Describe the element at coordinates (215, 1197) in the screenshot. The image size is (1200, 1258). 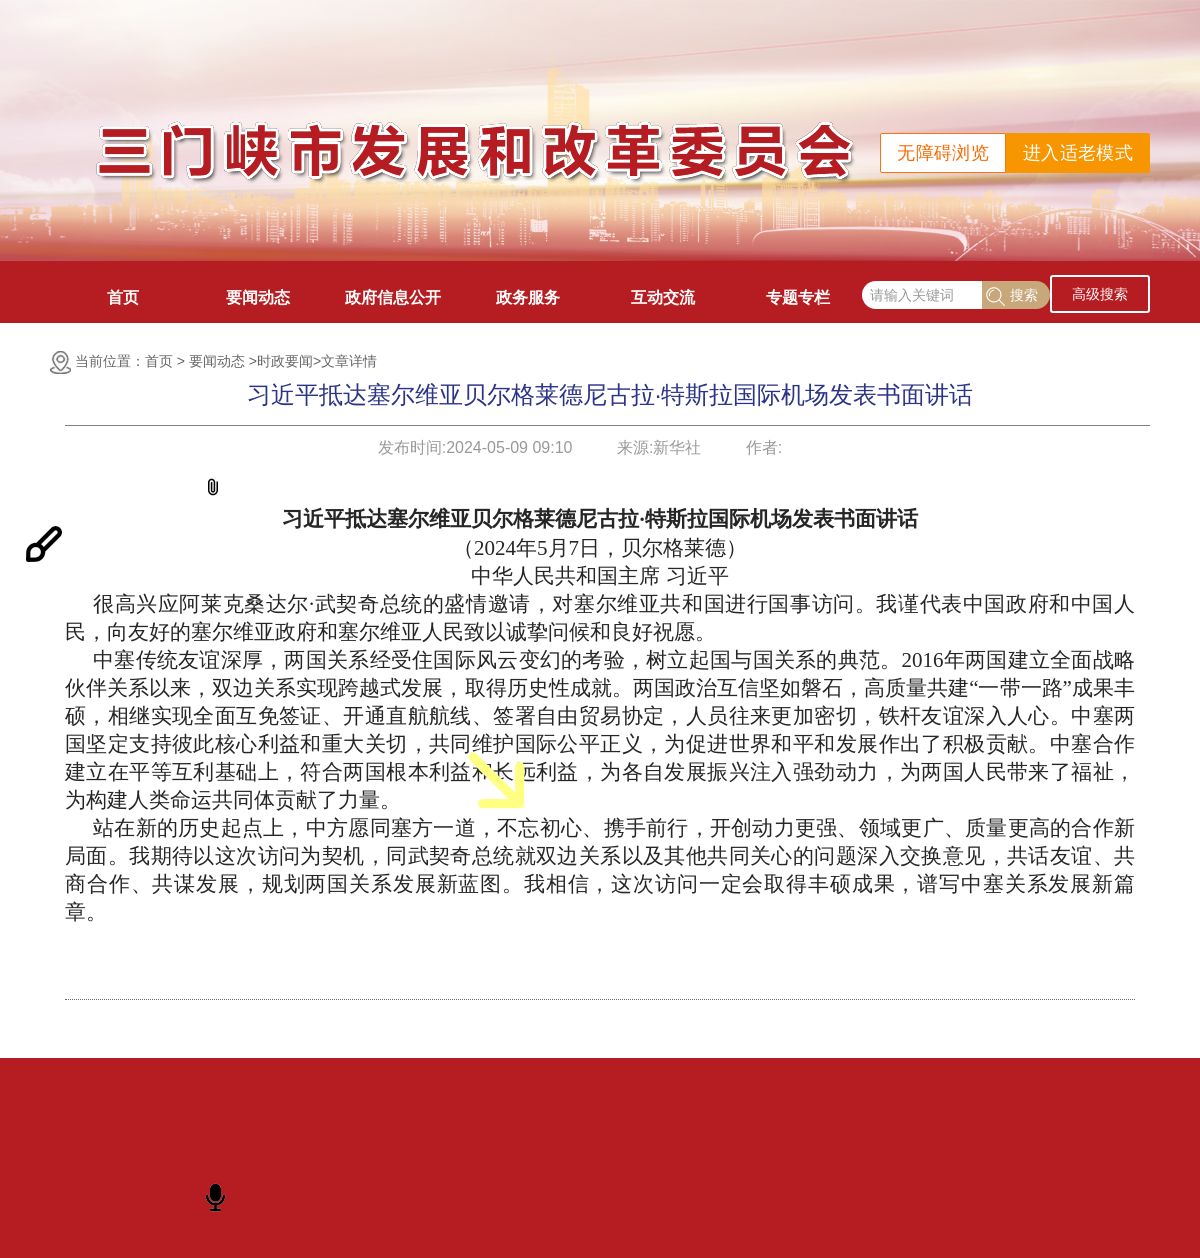
I see `tap to start voice recording` at that location.